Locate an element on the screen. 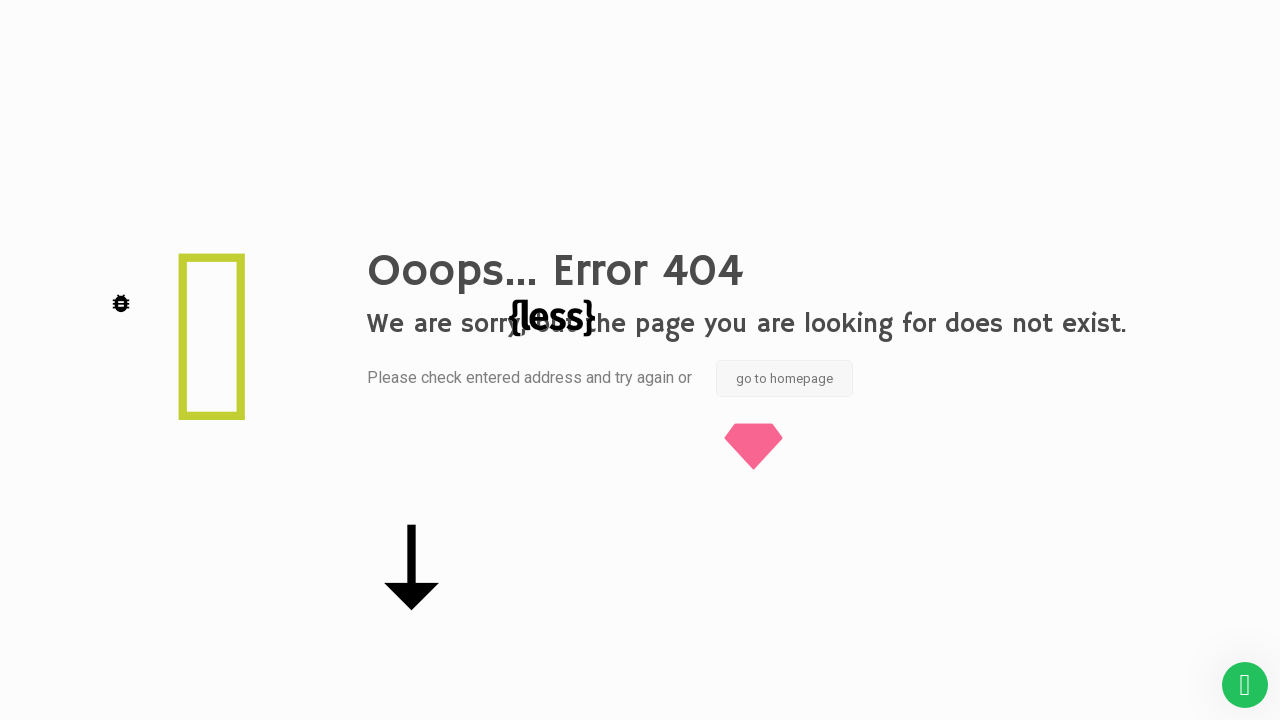 The height and width of the screenshot is (720, 1280). indicates VIP or premium membership status is located at coordinates (753, 445).